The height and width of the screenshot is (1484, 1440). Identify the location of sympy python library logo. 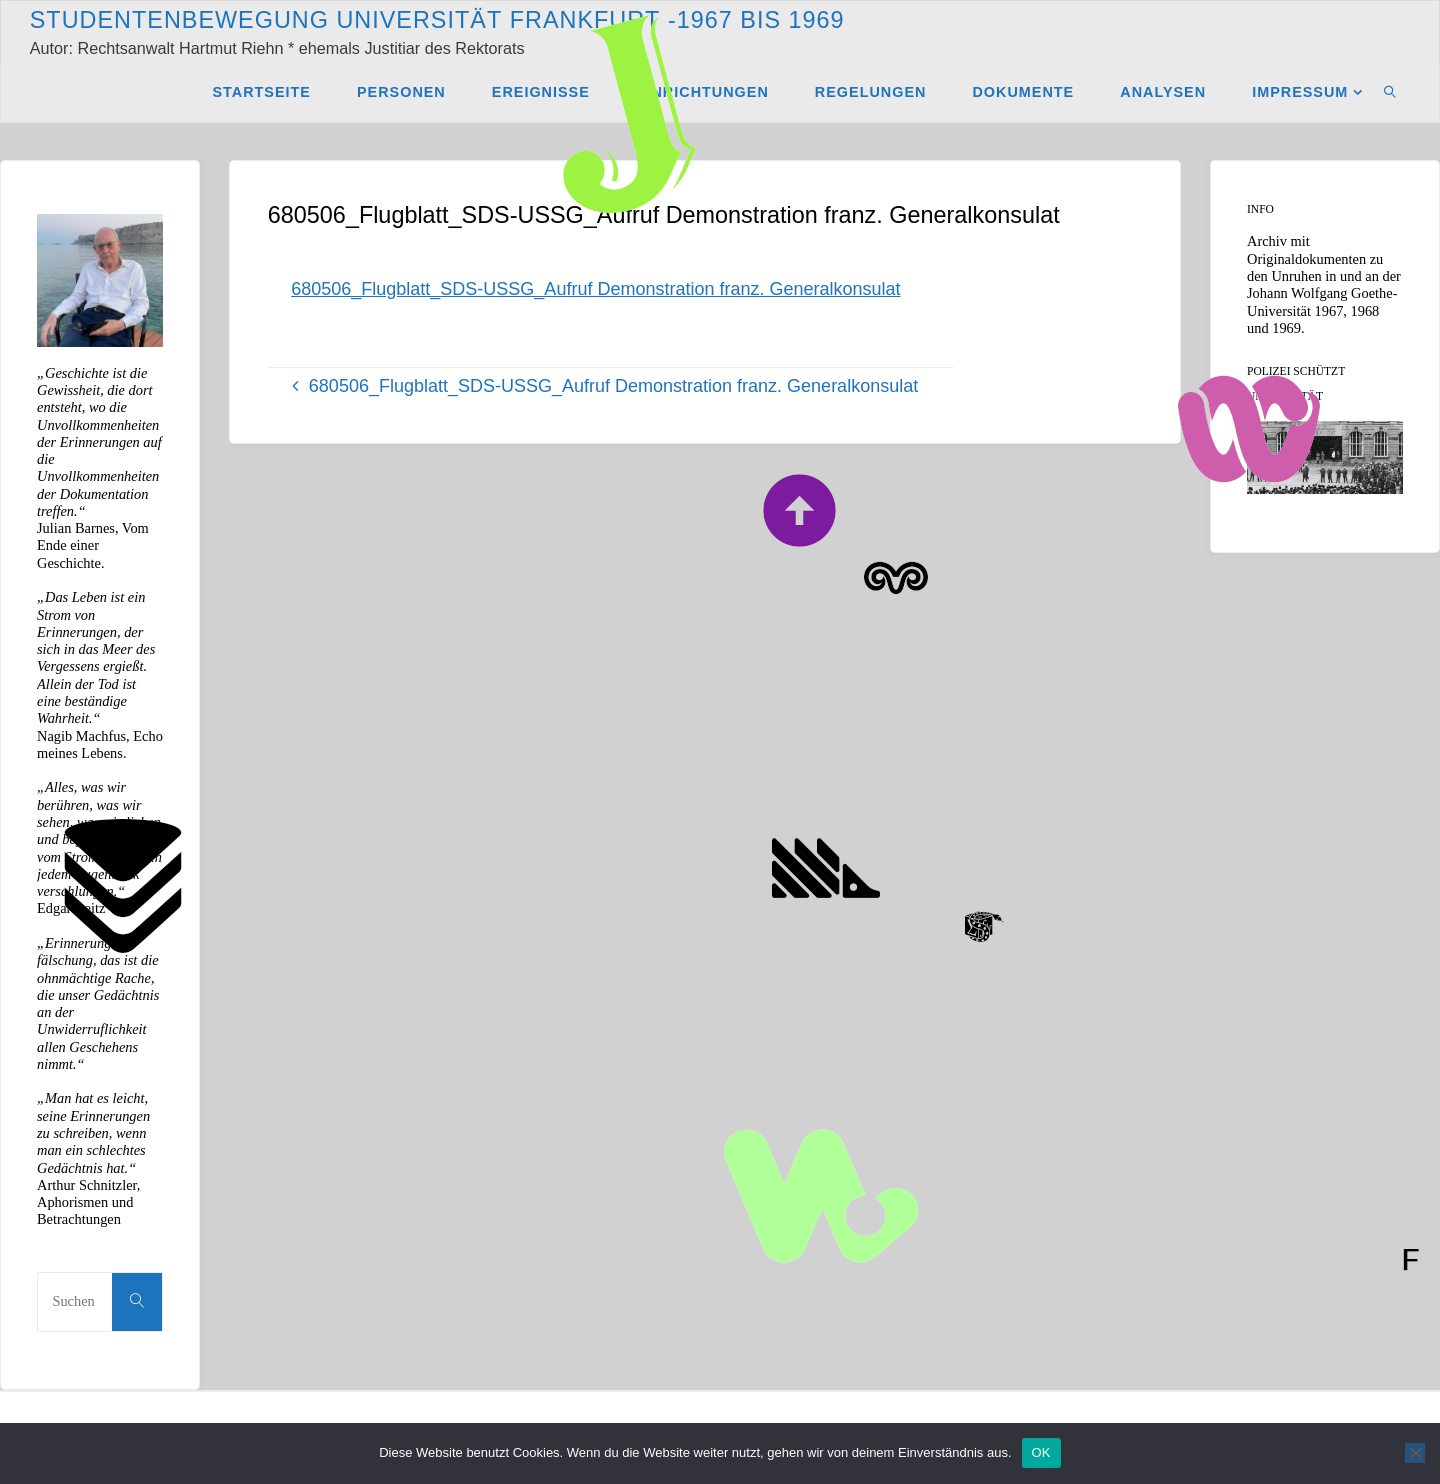
(984, 926).